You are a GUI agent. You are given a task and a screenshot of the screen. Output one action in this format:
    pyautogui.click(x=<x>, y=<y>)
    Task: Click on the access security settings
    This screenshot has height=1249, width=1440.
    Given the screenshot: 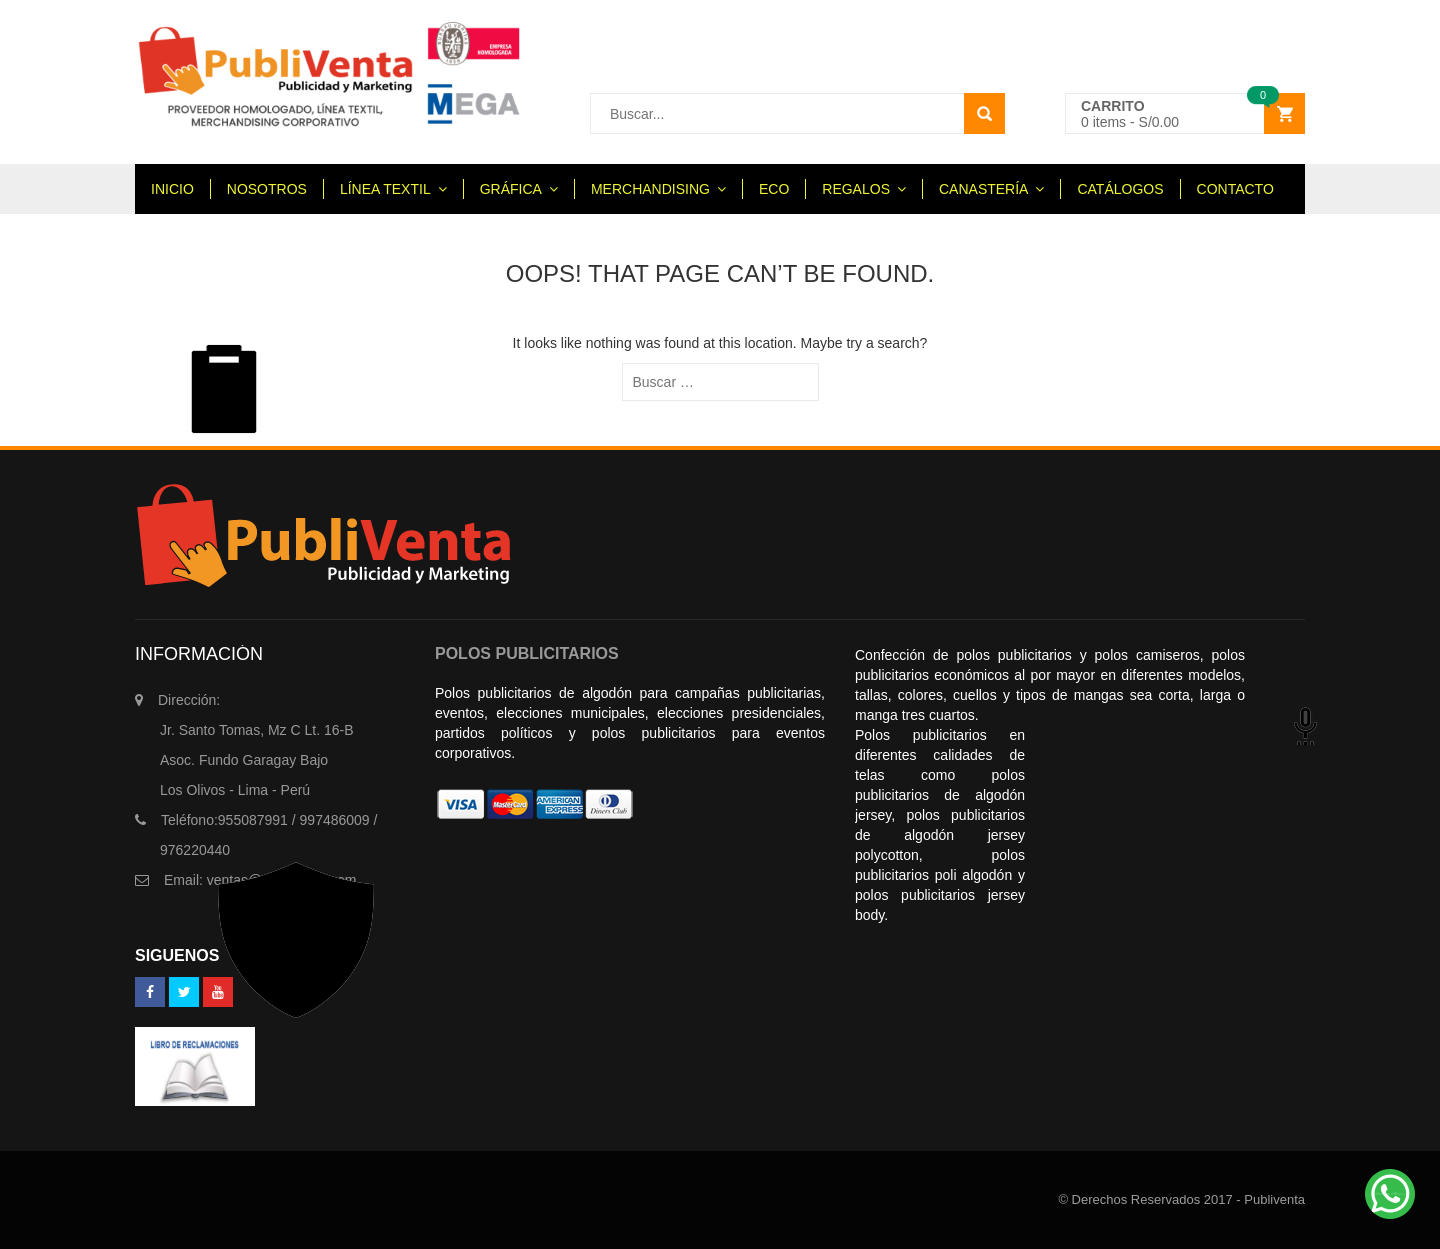 What is the action you would take?
    pyautogui.click(x=296, y=940)
    